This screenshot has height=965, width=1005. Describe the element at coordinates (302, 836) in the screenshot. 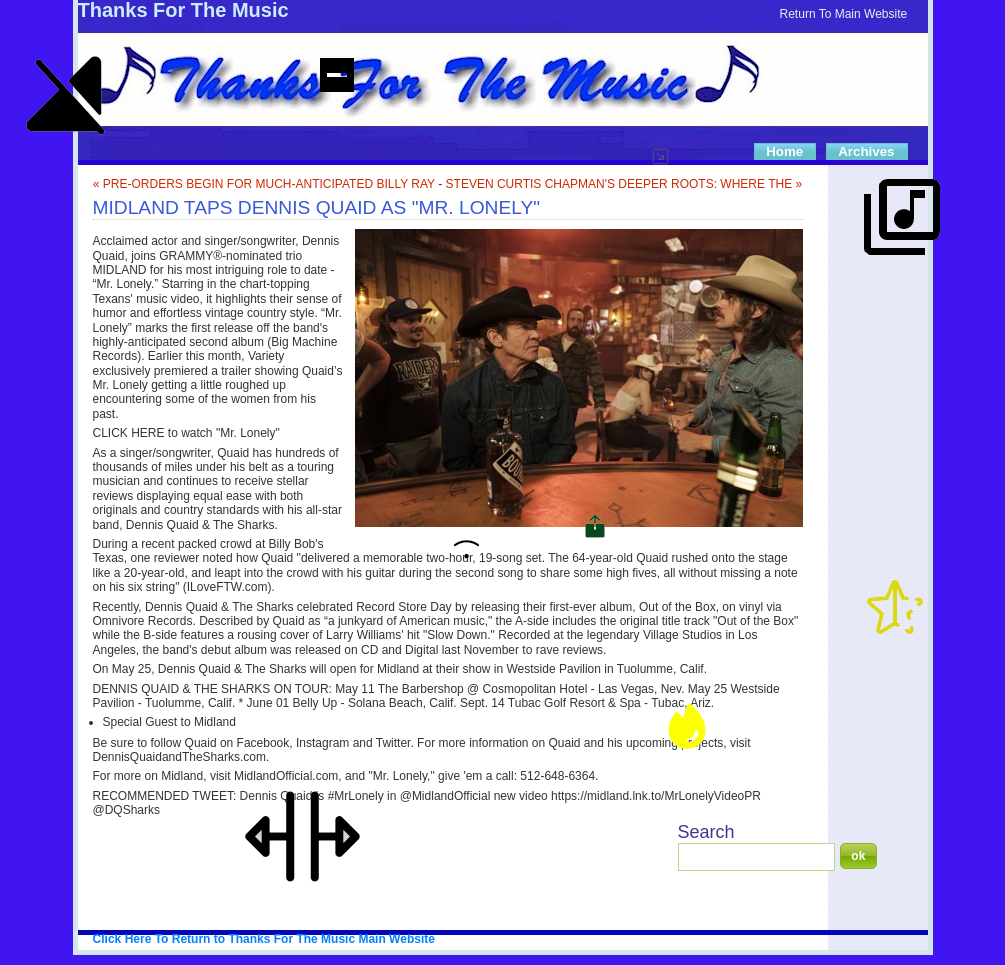

I see `split view horizontally` at that location.